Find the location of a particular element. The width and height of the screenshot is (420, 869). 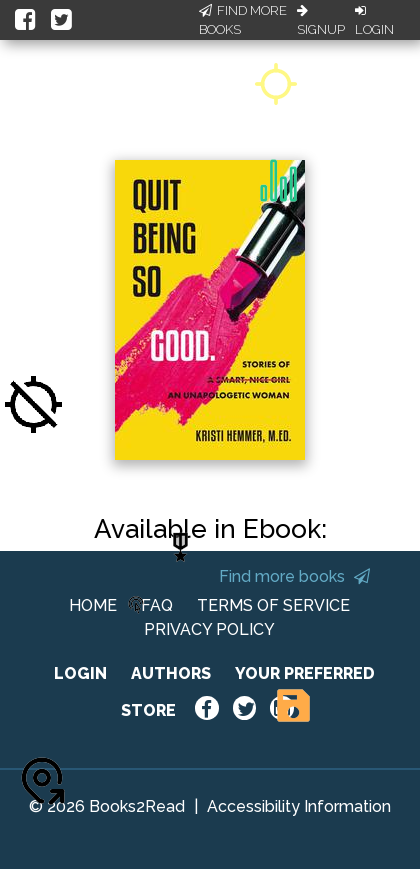

find my current location is located at coordinates (276, 84).